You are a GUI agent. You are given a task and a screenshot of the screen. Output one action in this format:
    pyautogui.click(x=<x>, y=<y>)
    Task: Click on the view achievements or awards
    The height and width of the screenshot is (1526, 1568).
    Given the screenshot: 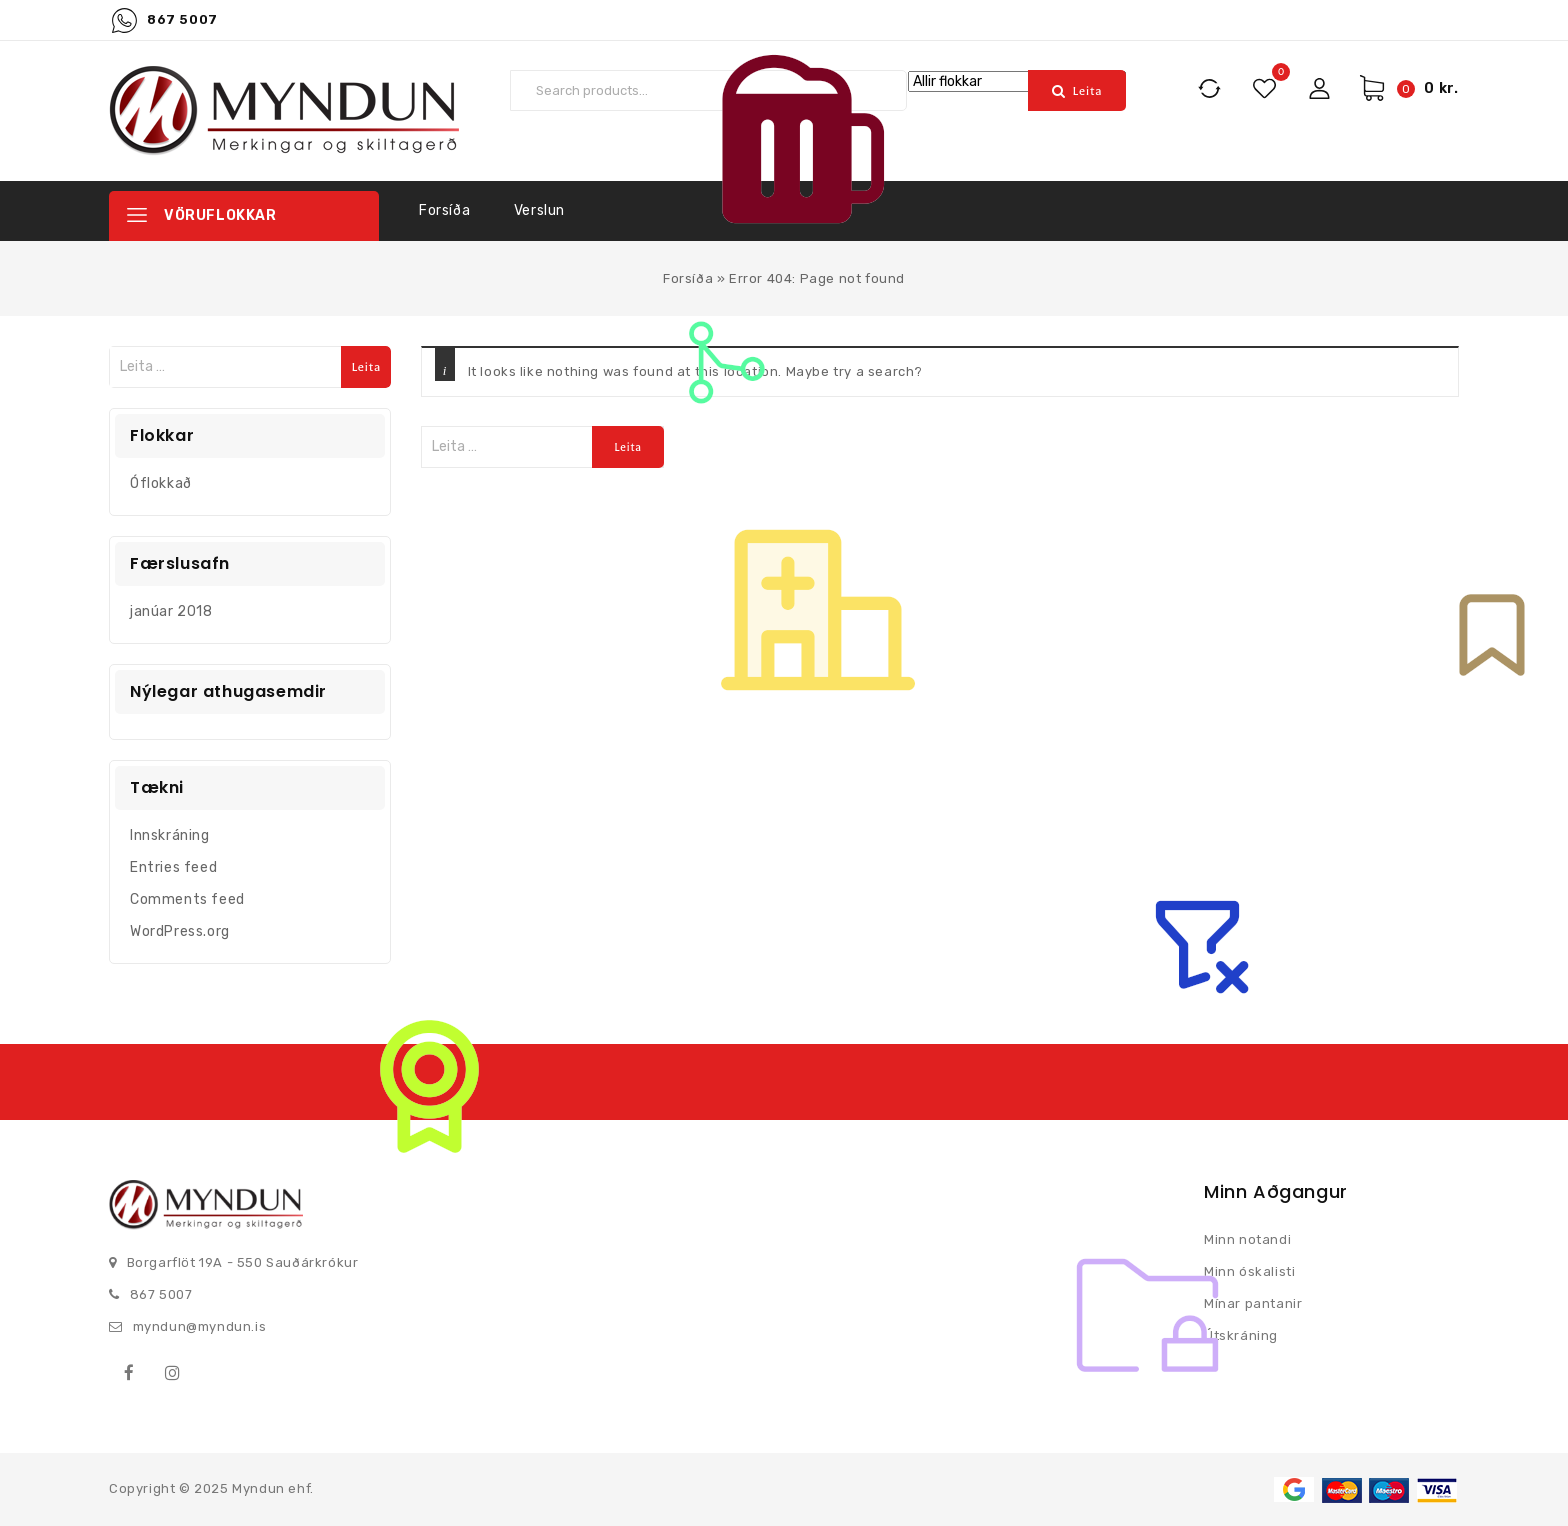 What is the action you would take?
    pyautogui.click(x=429, y=1086)
    